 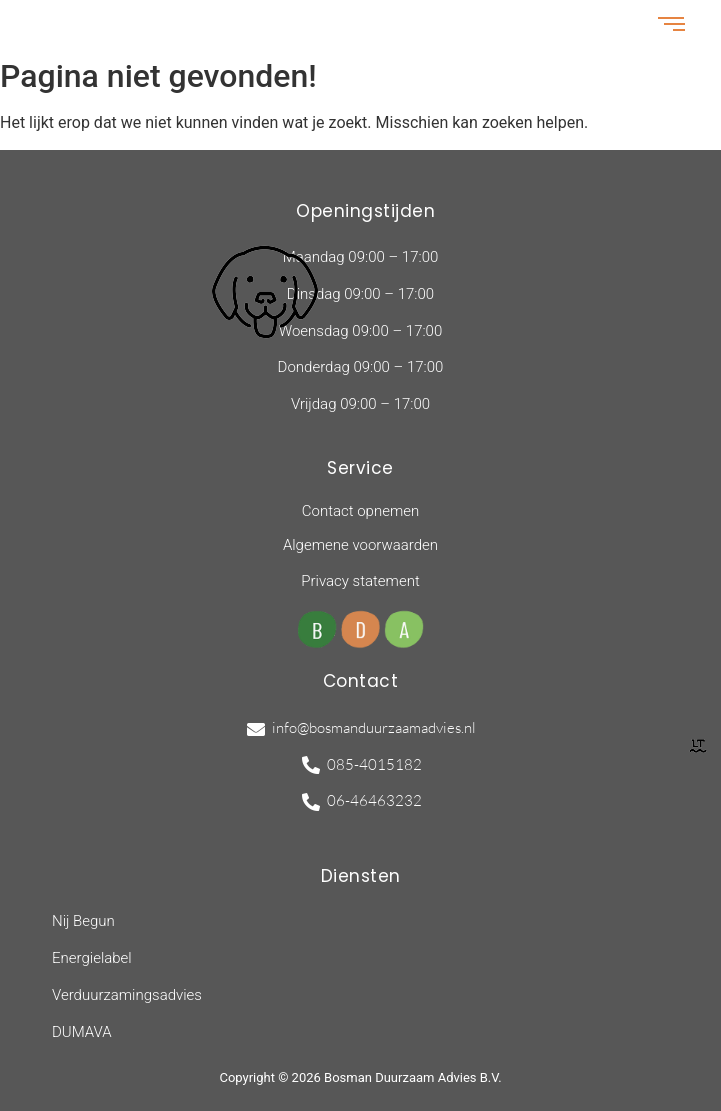 What do you see at coordinates (265, 292) in the screenshot?
I see `open bruno API client` at bounding box center [265, 292].